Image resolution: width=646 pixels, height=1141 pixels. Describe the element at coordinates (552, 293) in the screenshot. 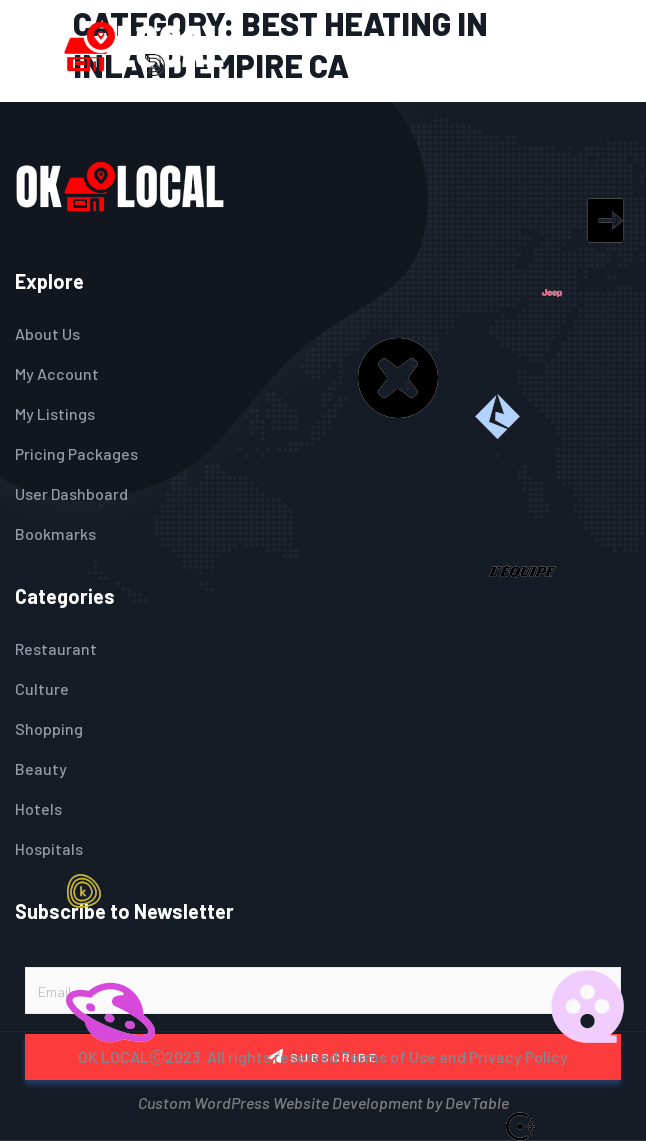

I see `Jeep brand logo` at that location.